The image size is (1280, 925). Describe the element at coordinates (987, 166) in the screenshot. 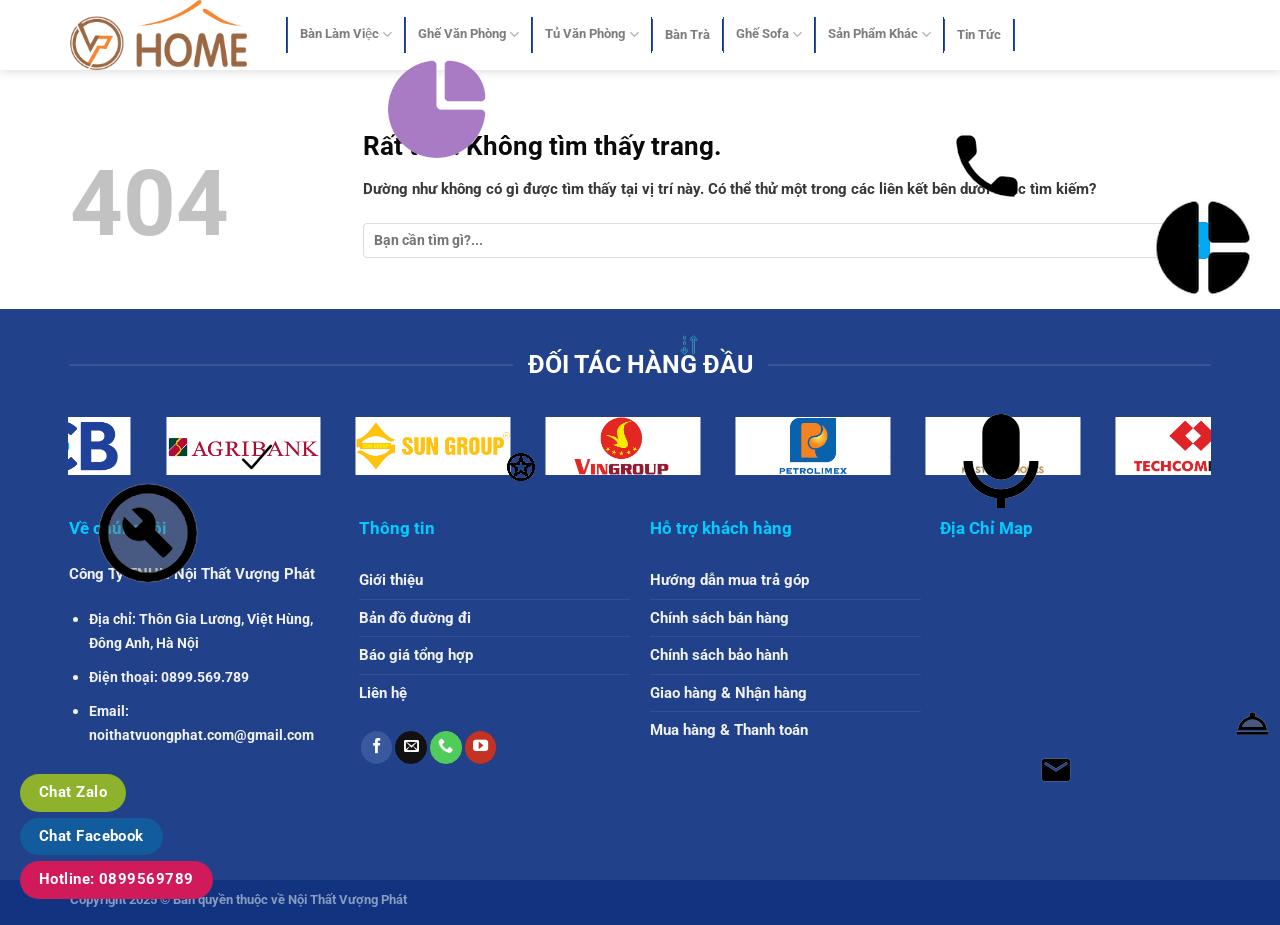

I see `make a phone call` at that location.